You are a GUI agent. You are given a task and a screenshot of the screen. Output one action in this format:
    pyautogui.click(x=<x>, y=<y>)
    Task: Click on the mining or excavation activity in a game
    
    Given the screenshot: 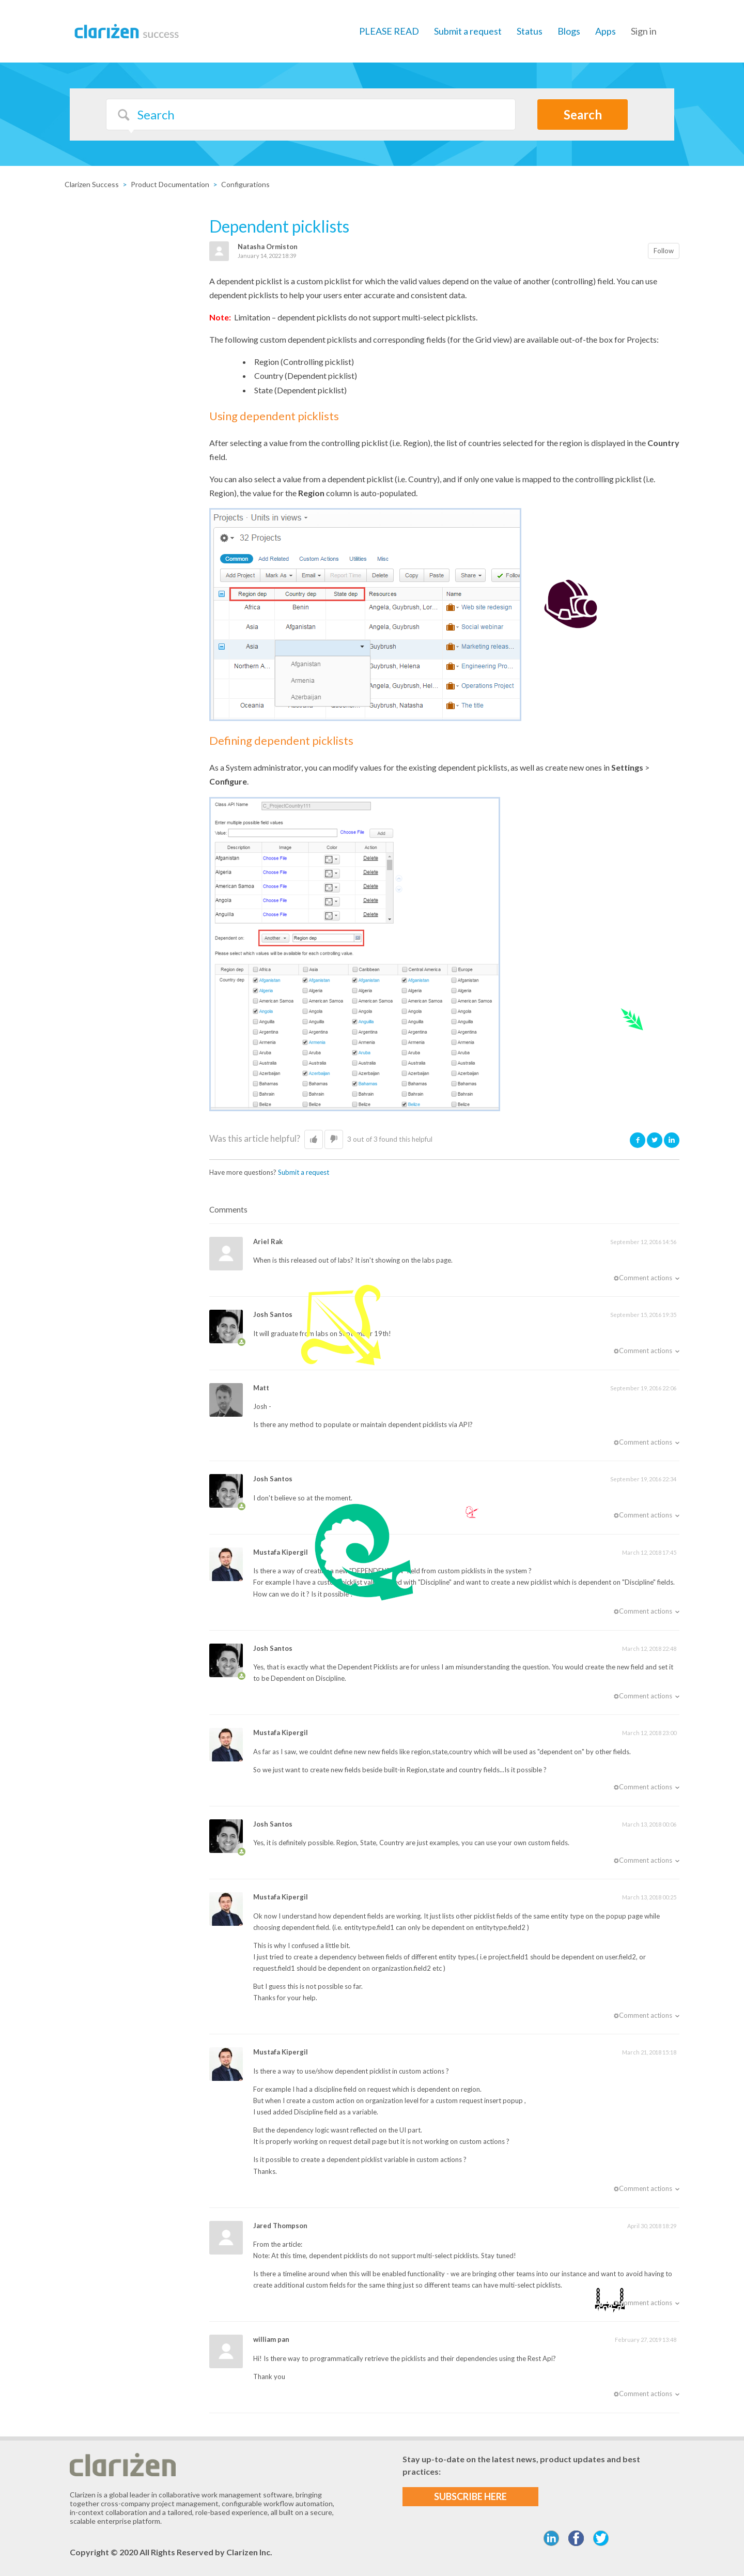 What is the action you would take?
    pyautogui.click(x=570, y=604)
    